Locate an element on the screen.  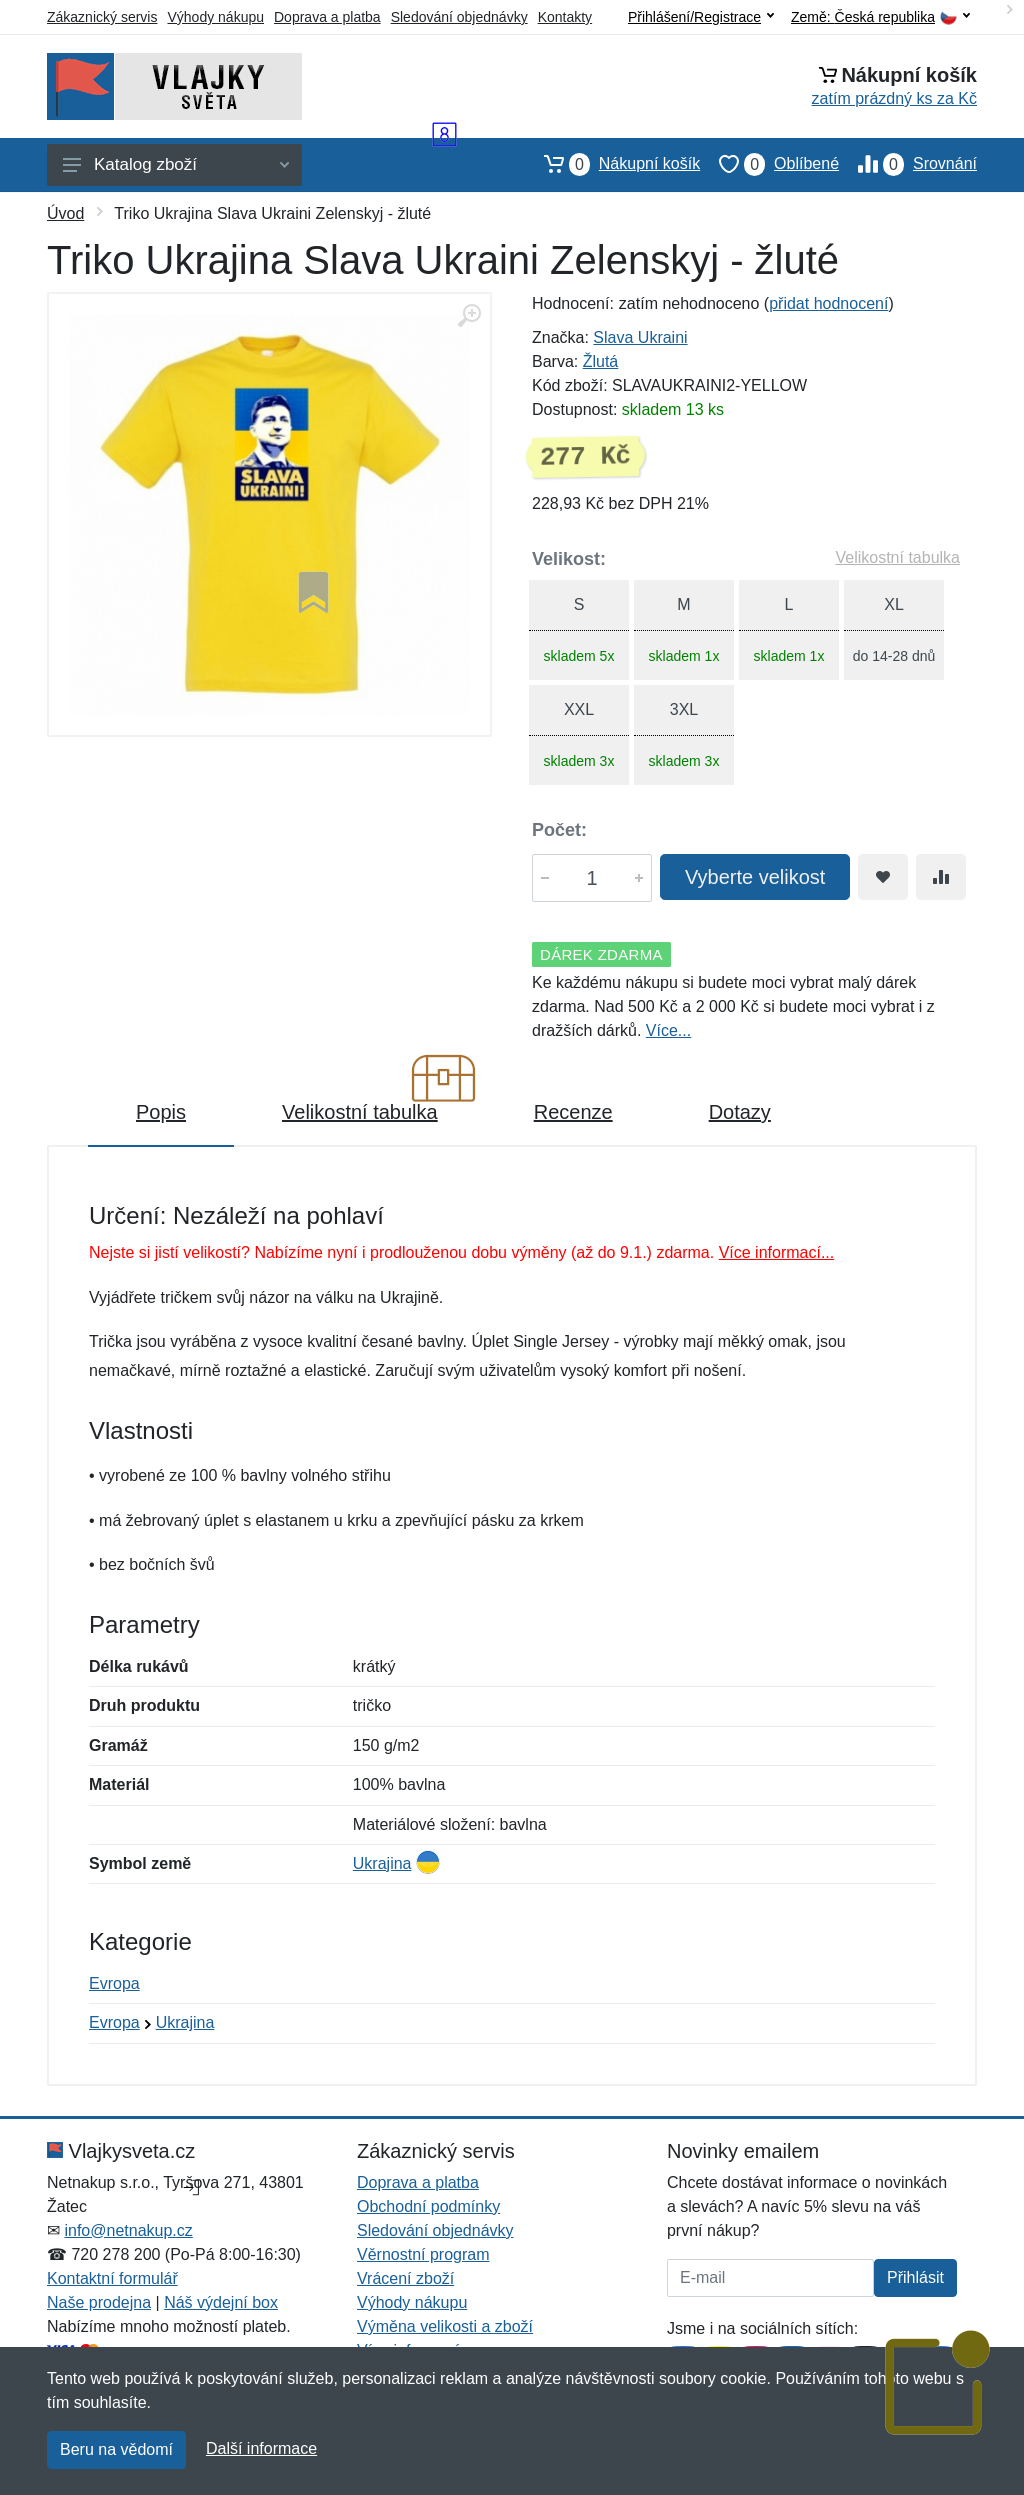
access your rewards or collected items is located at coordinates (443, 1079).